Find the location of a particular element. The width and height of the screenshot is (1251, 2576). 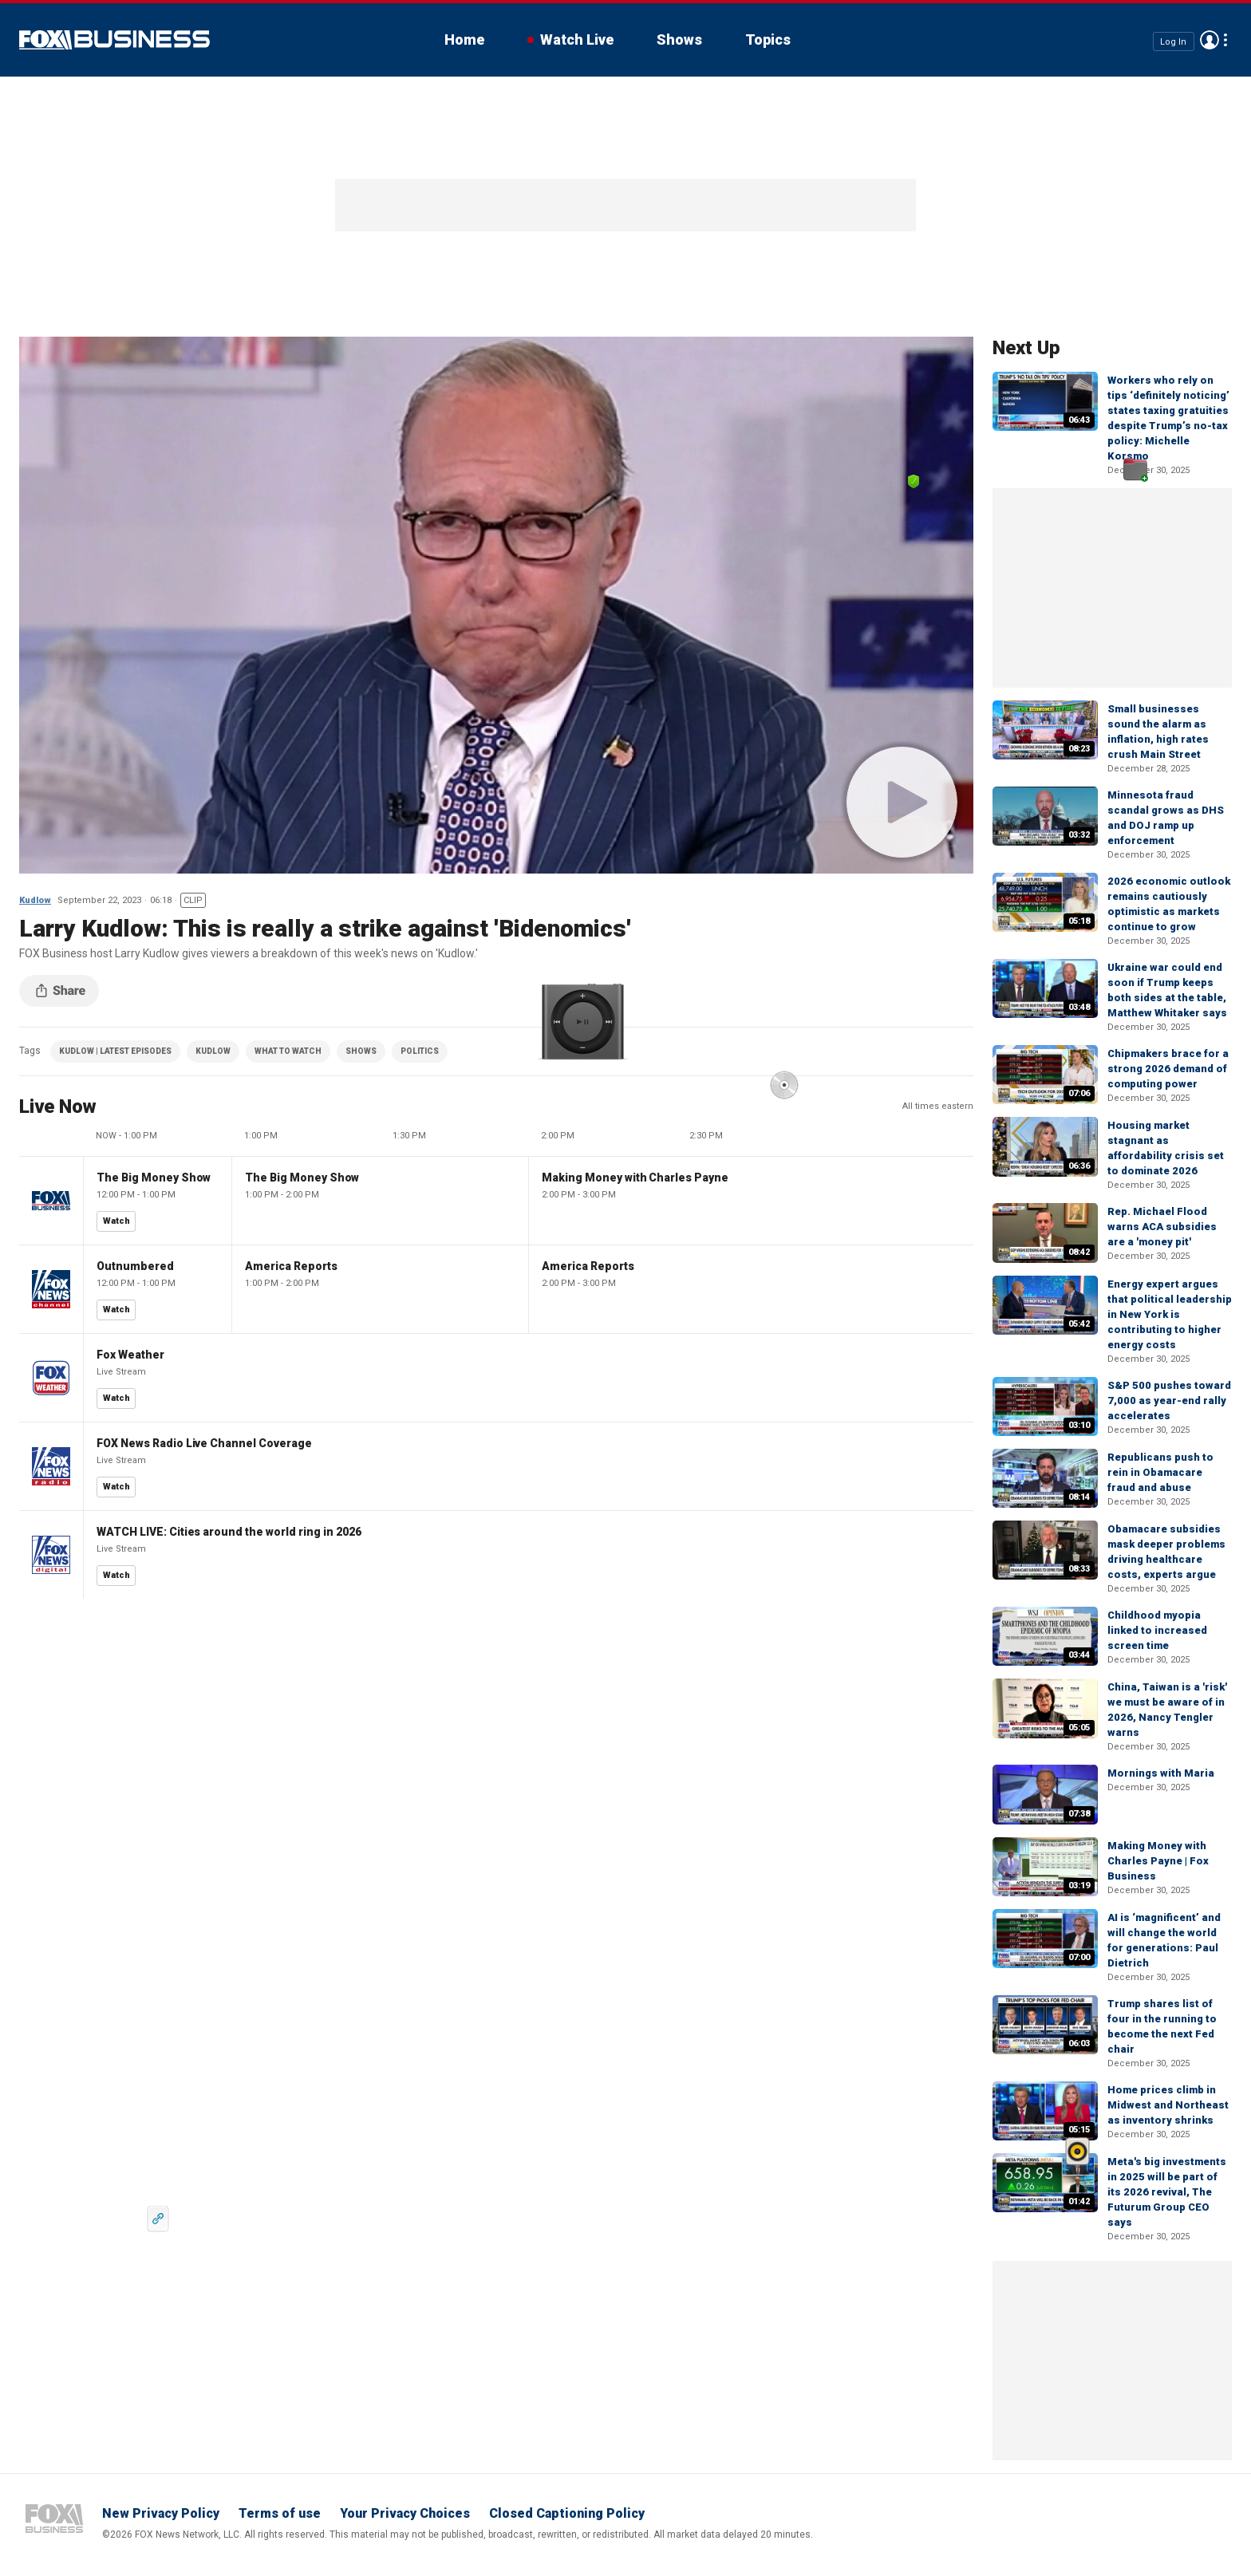

indicates a DVD-RW drive or rewritable disc device is located at coordinates (784, 1085).